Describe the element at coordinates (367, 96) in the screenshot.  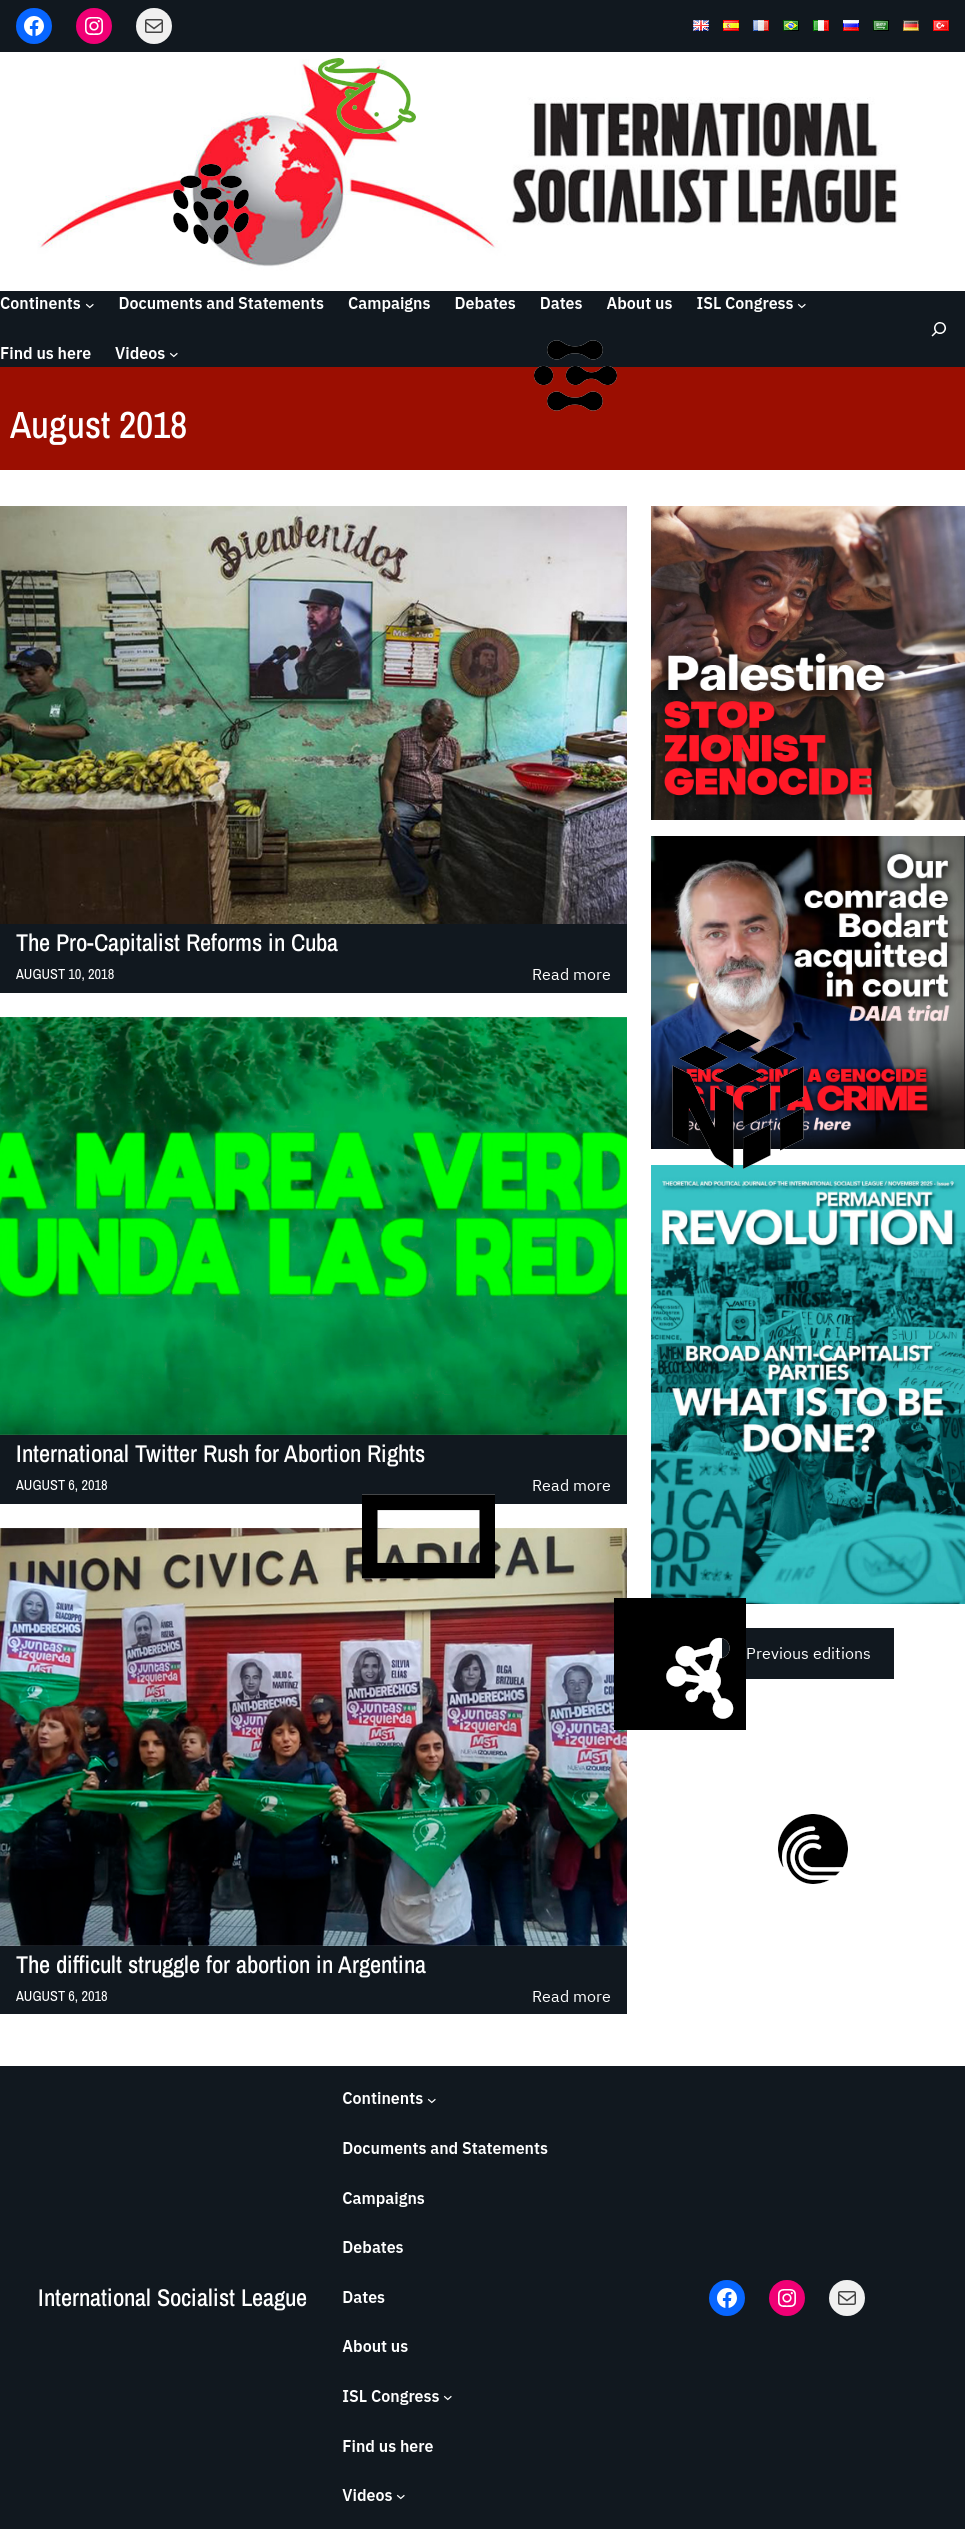
I see `support creators on afdian` at that location.